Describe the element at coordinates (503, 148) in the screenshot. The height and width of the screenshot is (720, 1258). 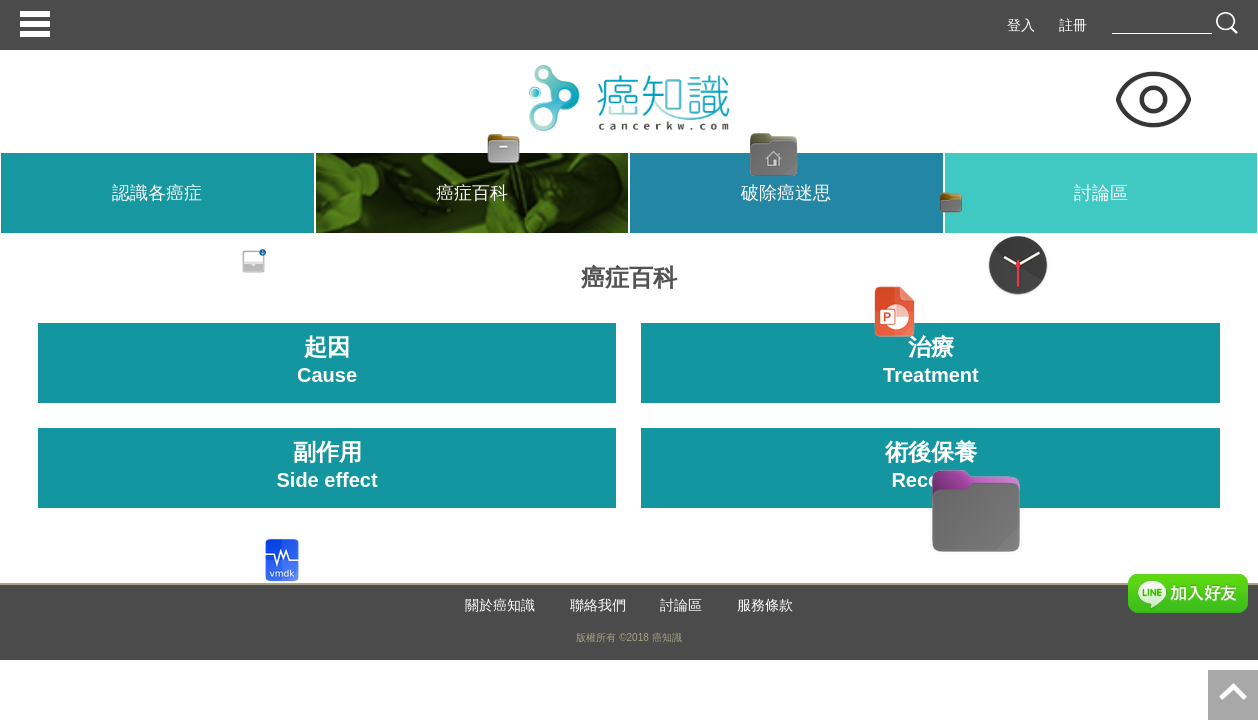
I see `open the file manager` at that location.